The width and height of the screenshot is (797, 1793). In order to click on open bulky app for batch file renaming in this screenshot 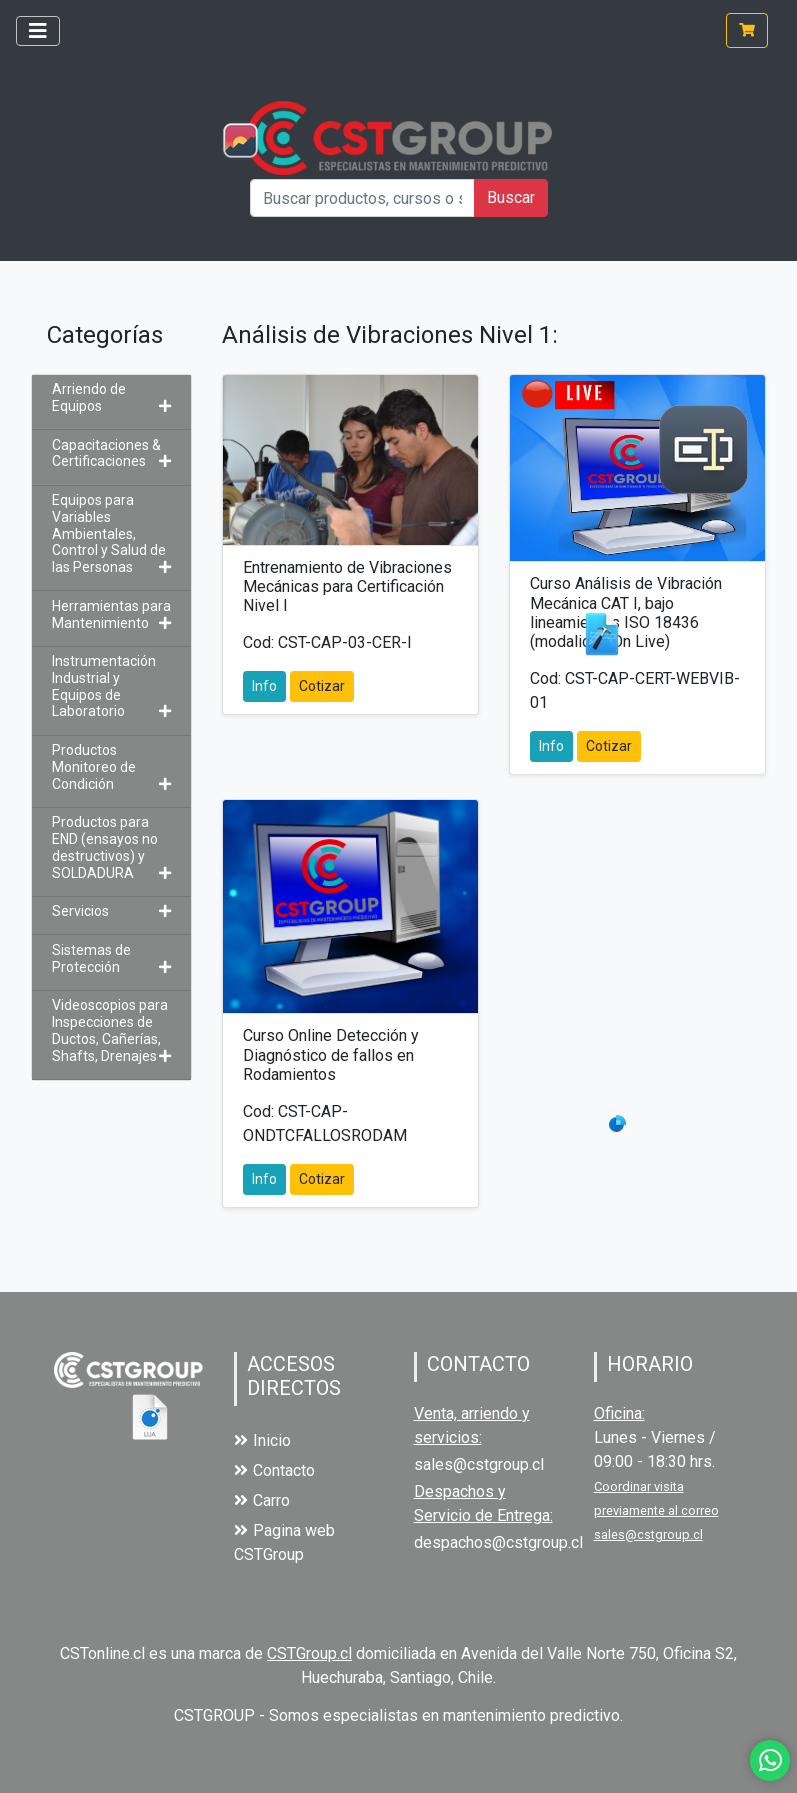, I will do `click(703, 449)`.